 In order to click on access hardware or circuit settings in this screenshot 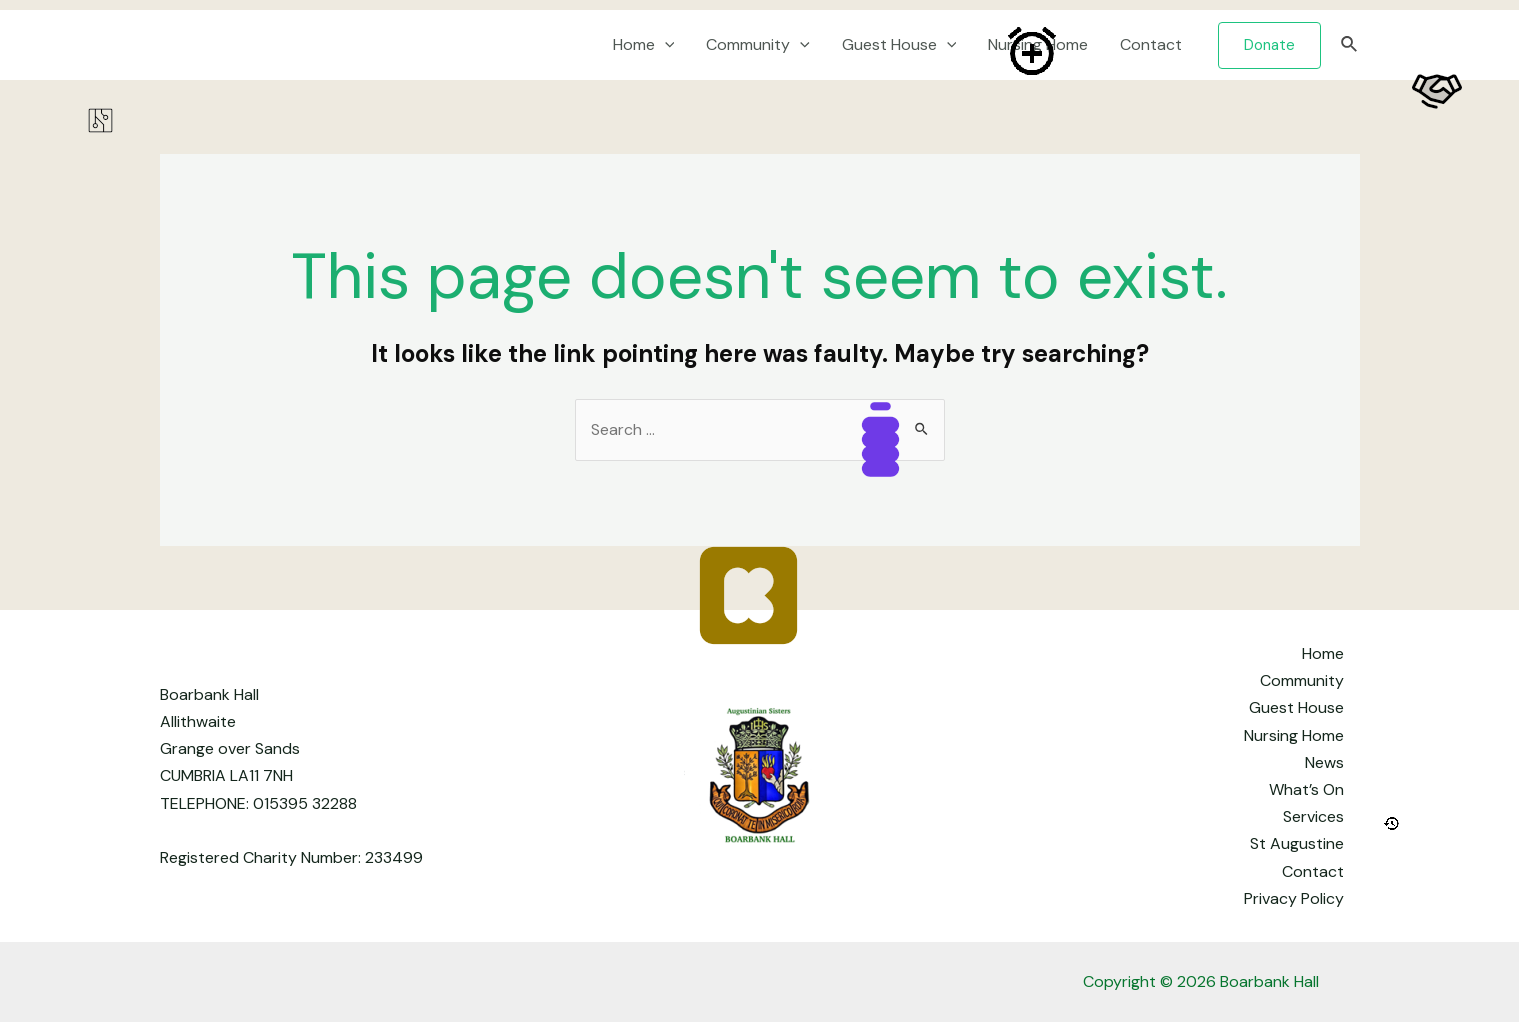, I will do `click(100, 120)`.